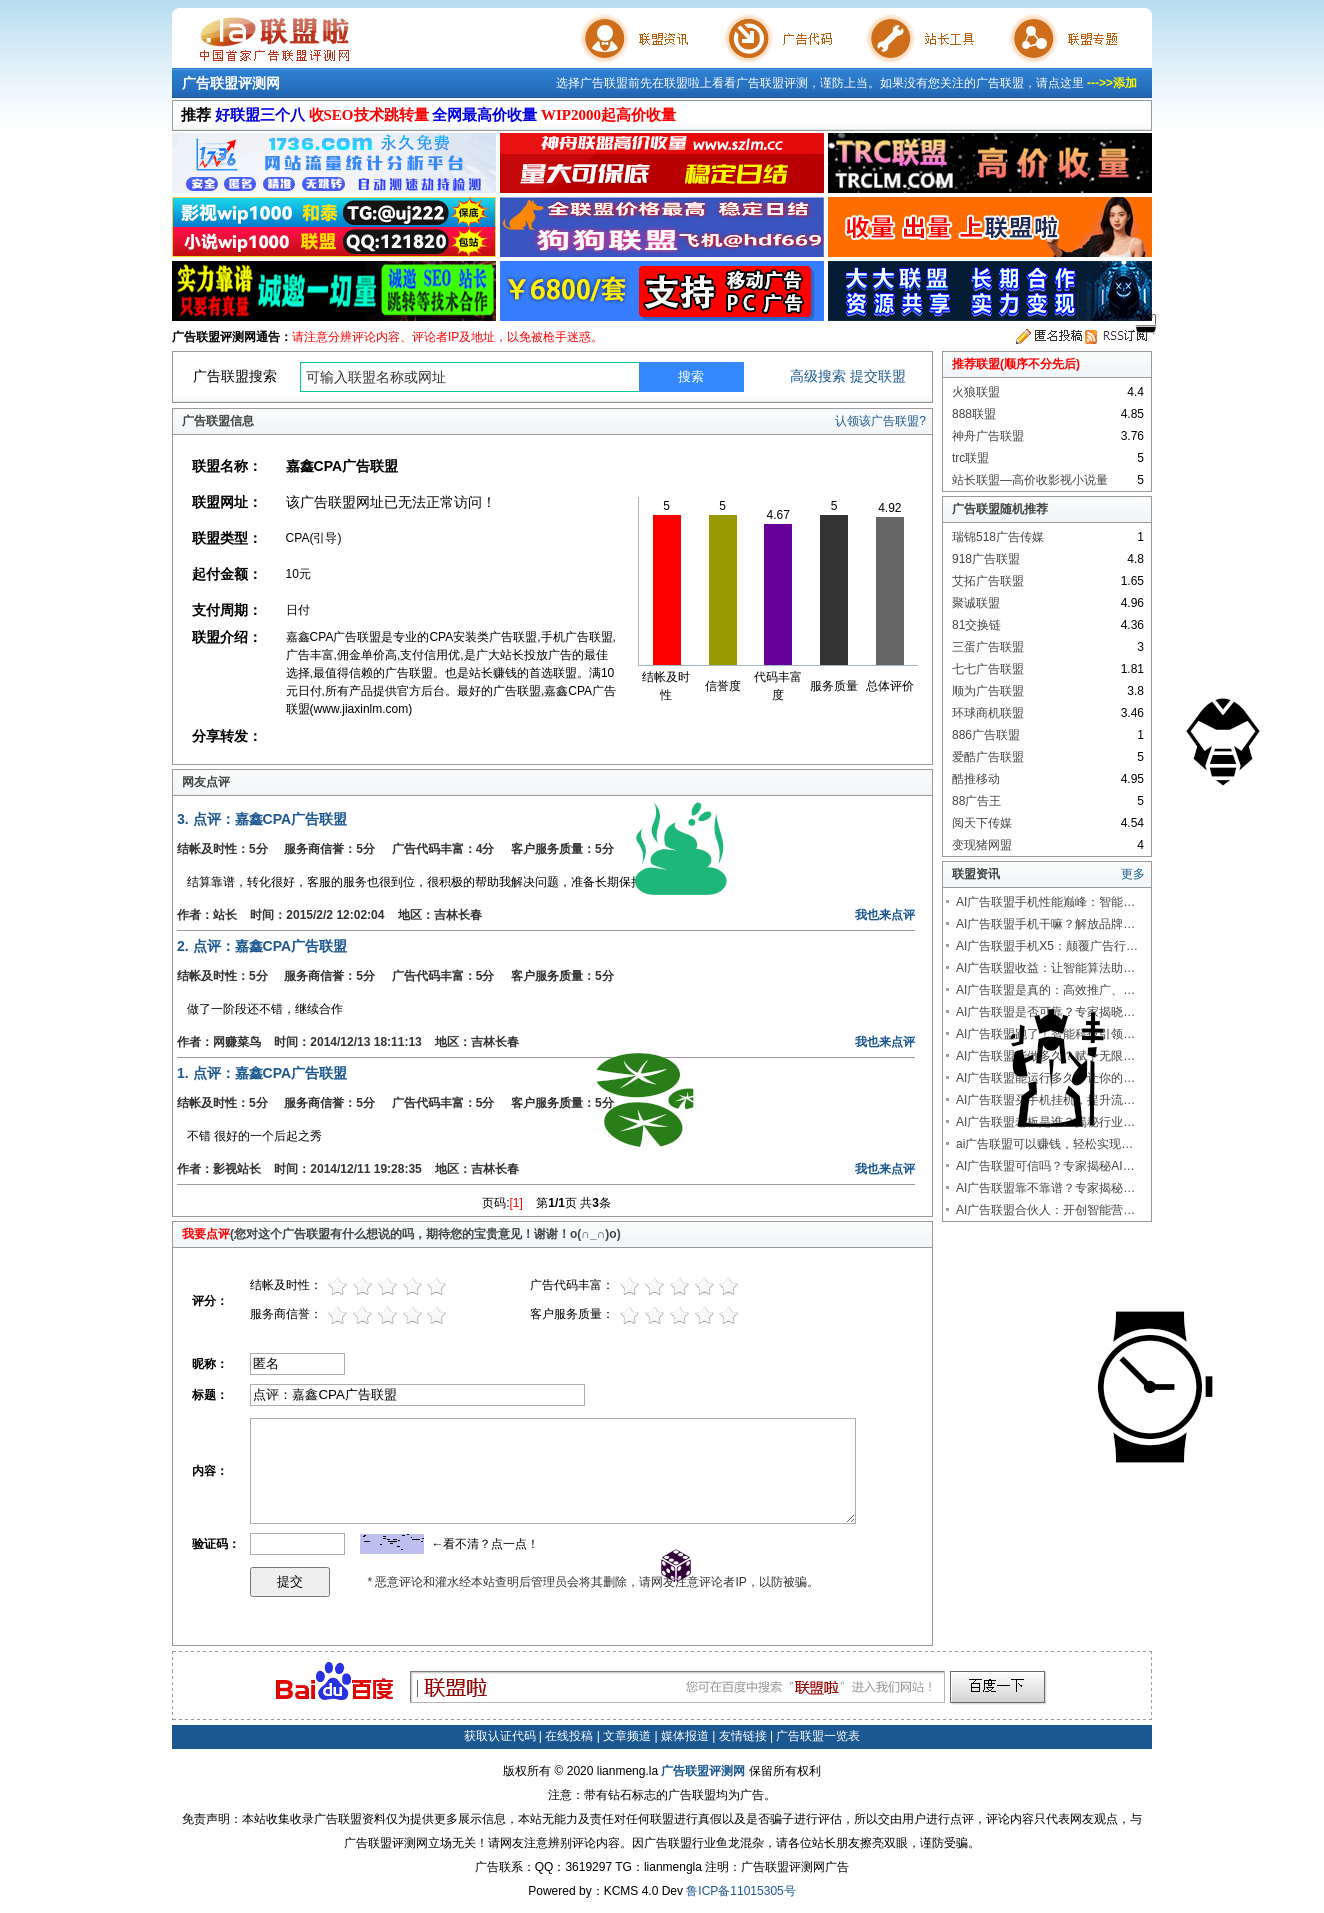 Image resolution: width=1324 pixels, height=1913 pixels. I want to click on indicates a bad or low-quality item in a game, so click(681, 849).